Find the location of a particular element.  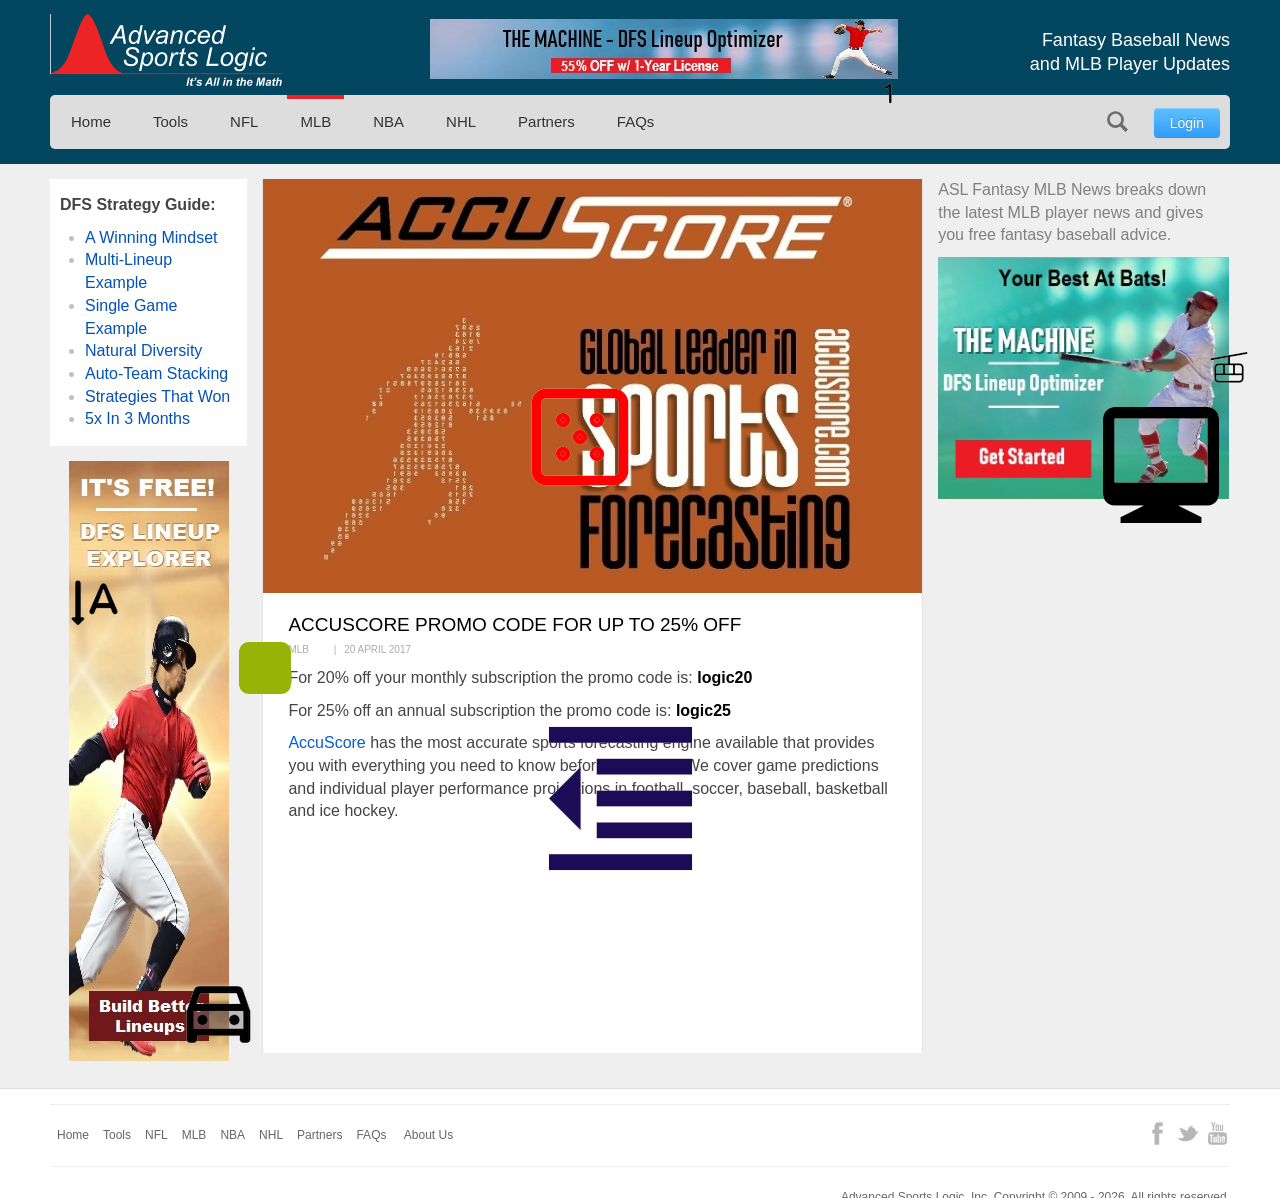

rotate text to vertical orientation is located at coordinates (95, 603).